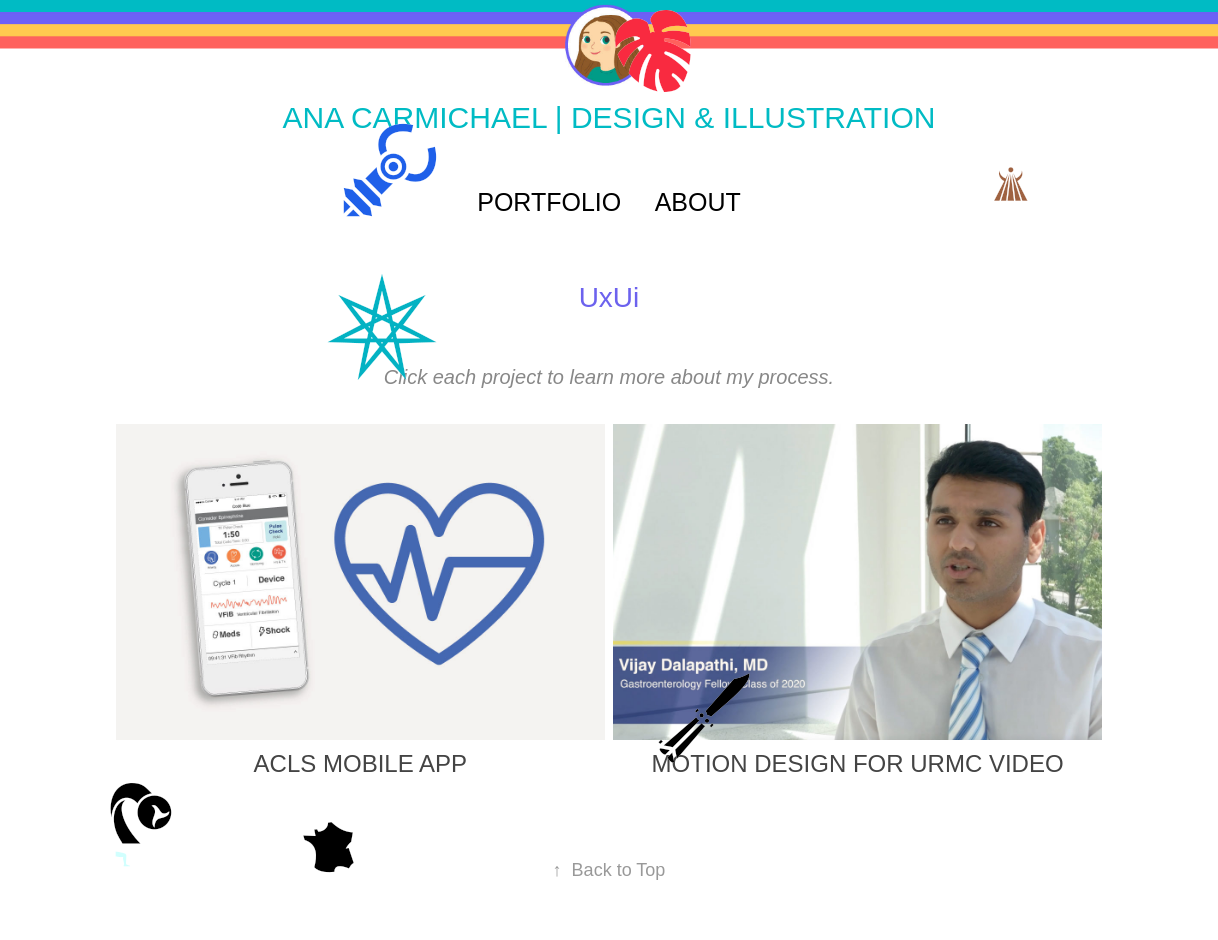 This screenshot has height=940, width=1218. What do you see at coordinates (123, 859) in the screenshot?
I see `select leg in body part anatomy diagram` at bounding box center [123, 859].